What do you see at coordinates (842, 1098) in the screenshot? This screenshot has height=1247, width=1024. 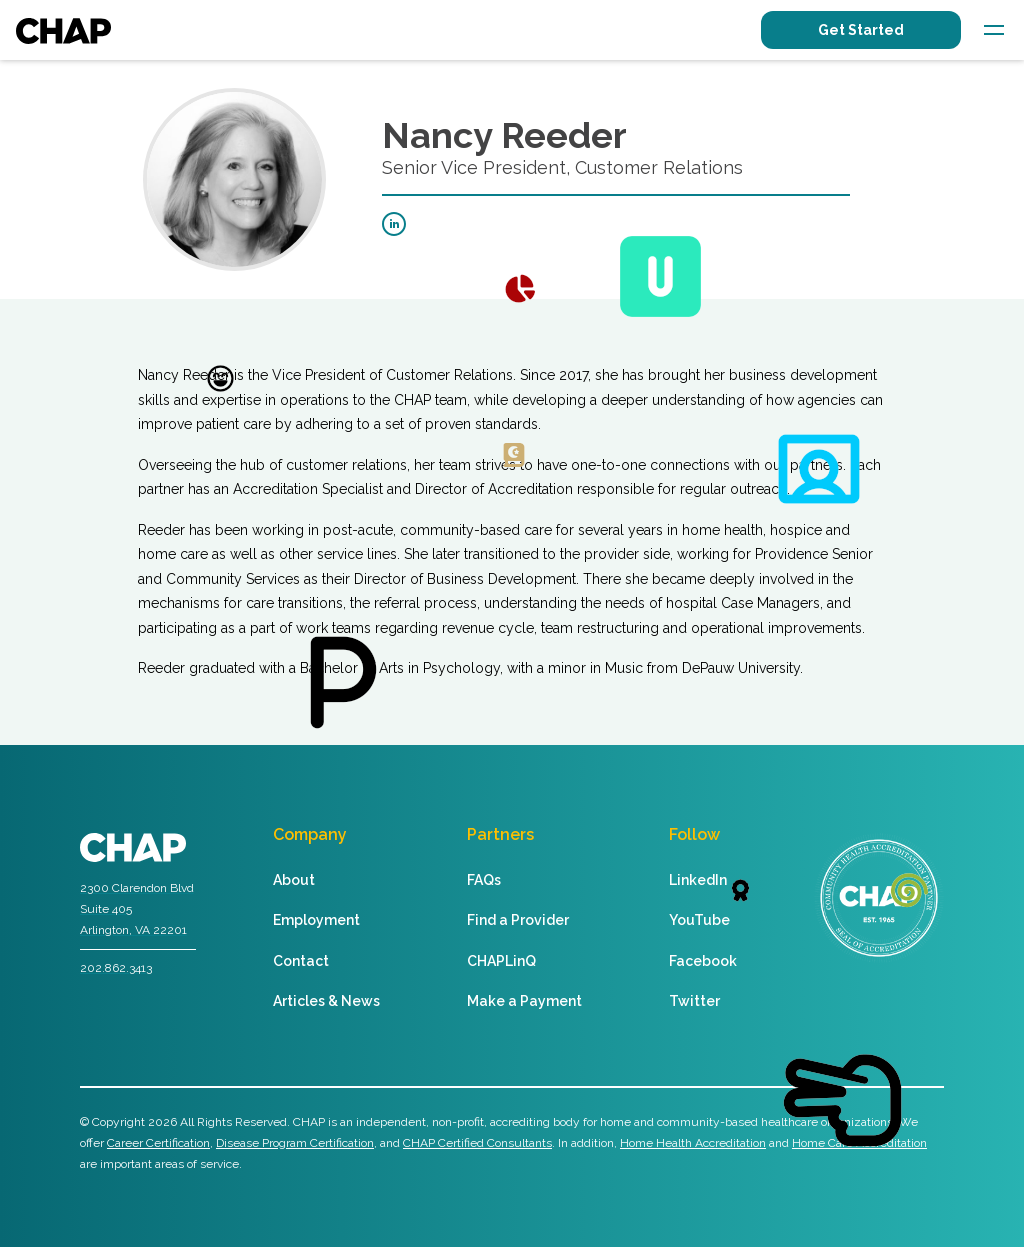 I see `scissors gesture for rock-paper-scissors game` at bounding box center [842, 1098].